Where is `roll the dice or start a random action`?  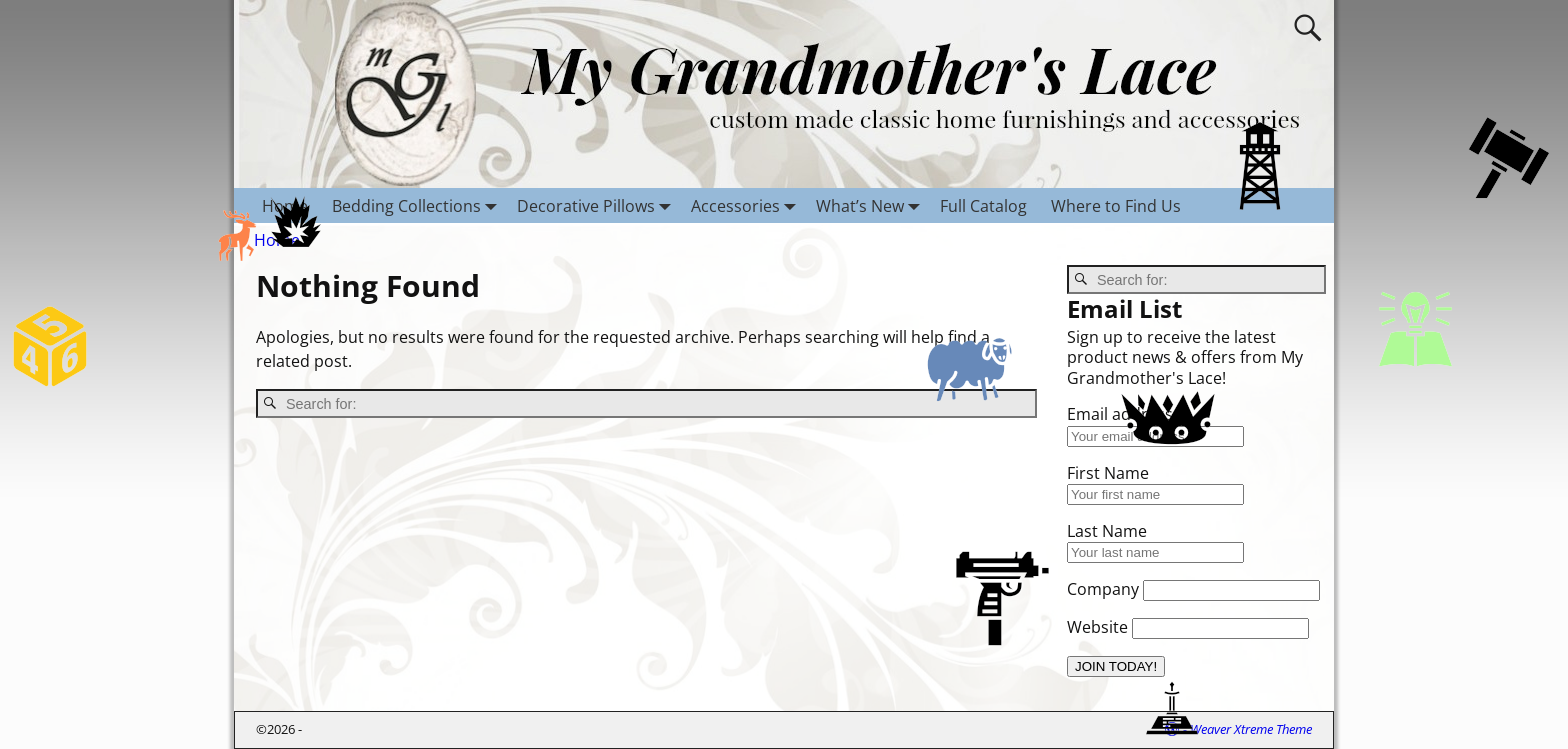
roll the dice or start a random action is located at coordinates (50, 347).